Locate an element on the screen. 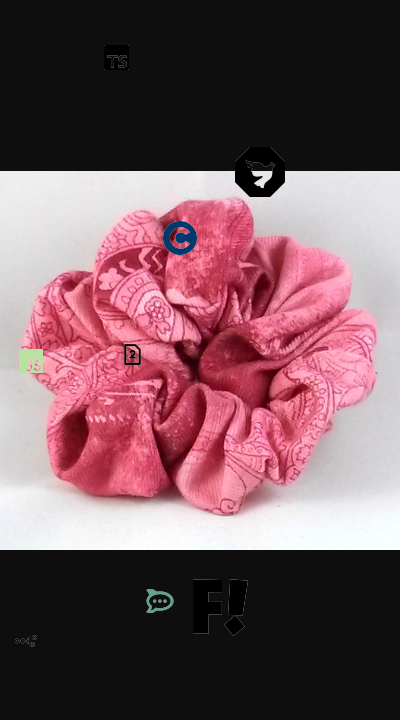 The height and width of the screenshot is (720, 400). Fritz! brand logo is located at coordinates (220, 607).